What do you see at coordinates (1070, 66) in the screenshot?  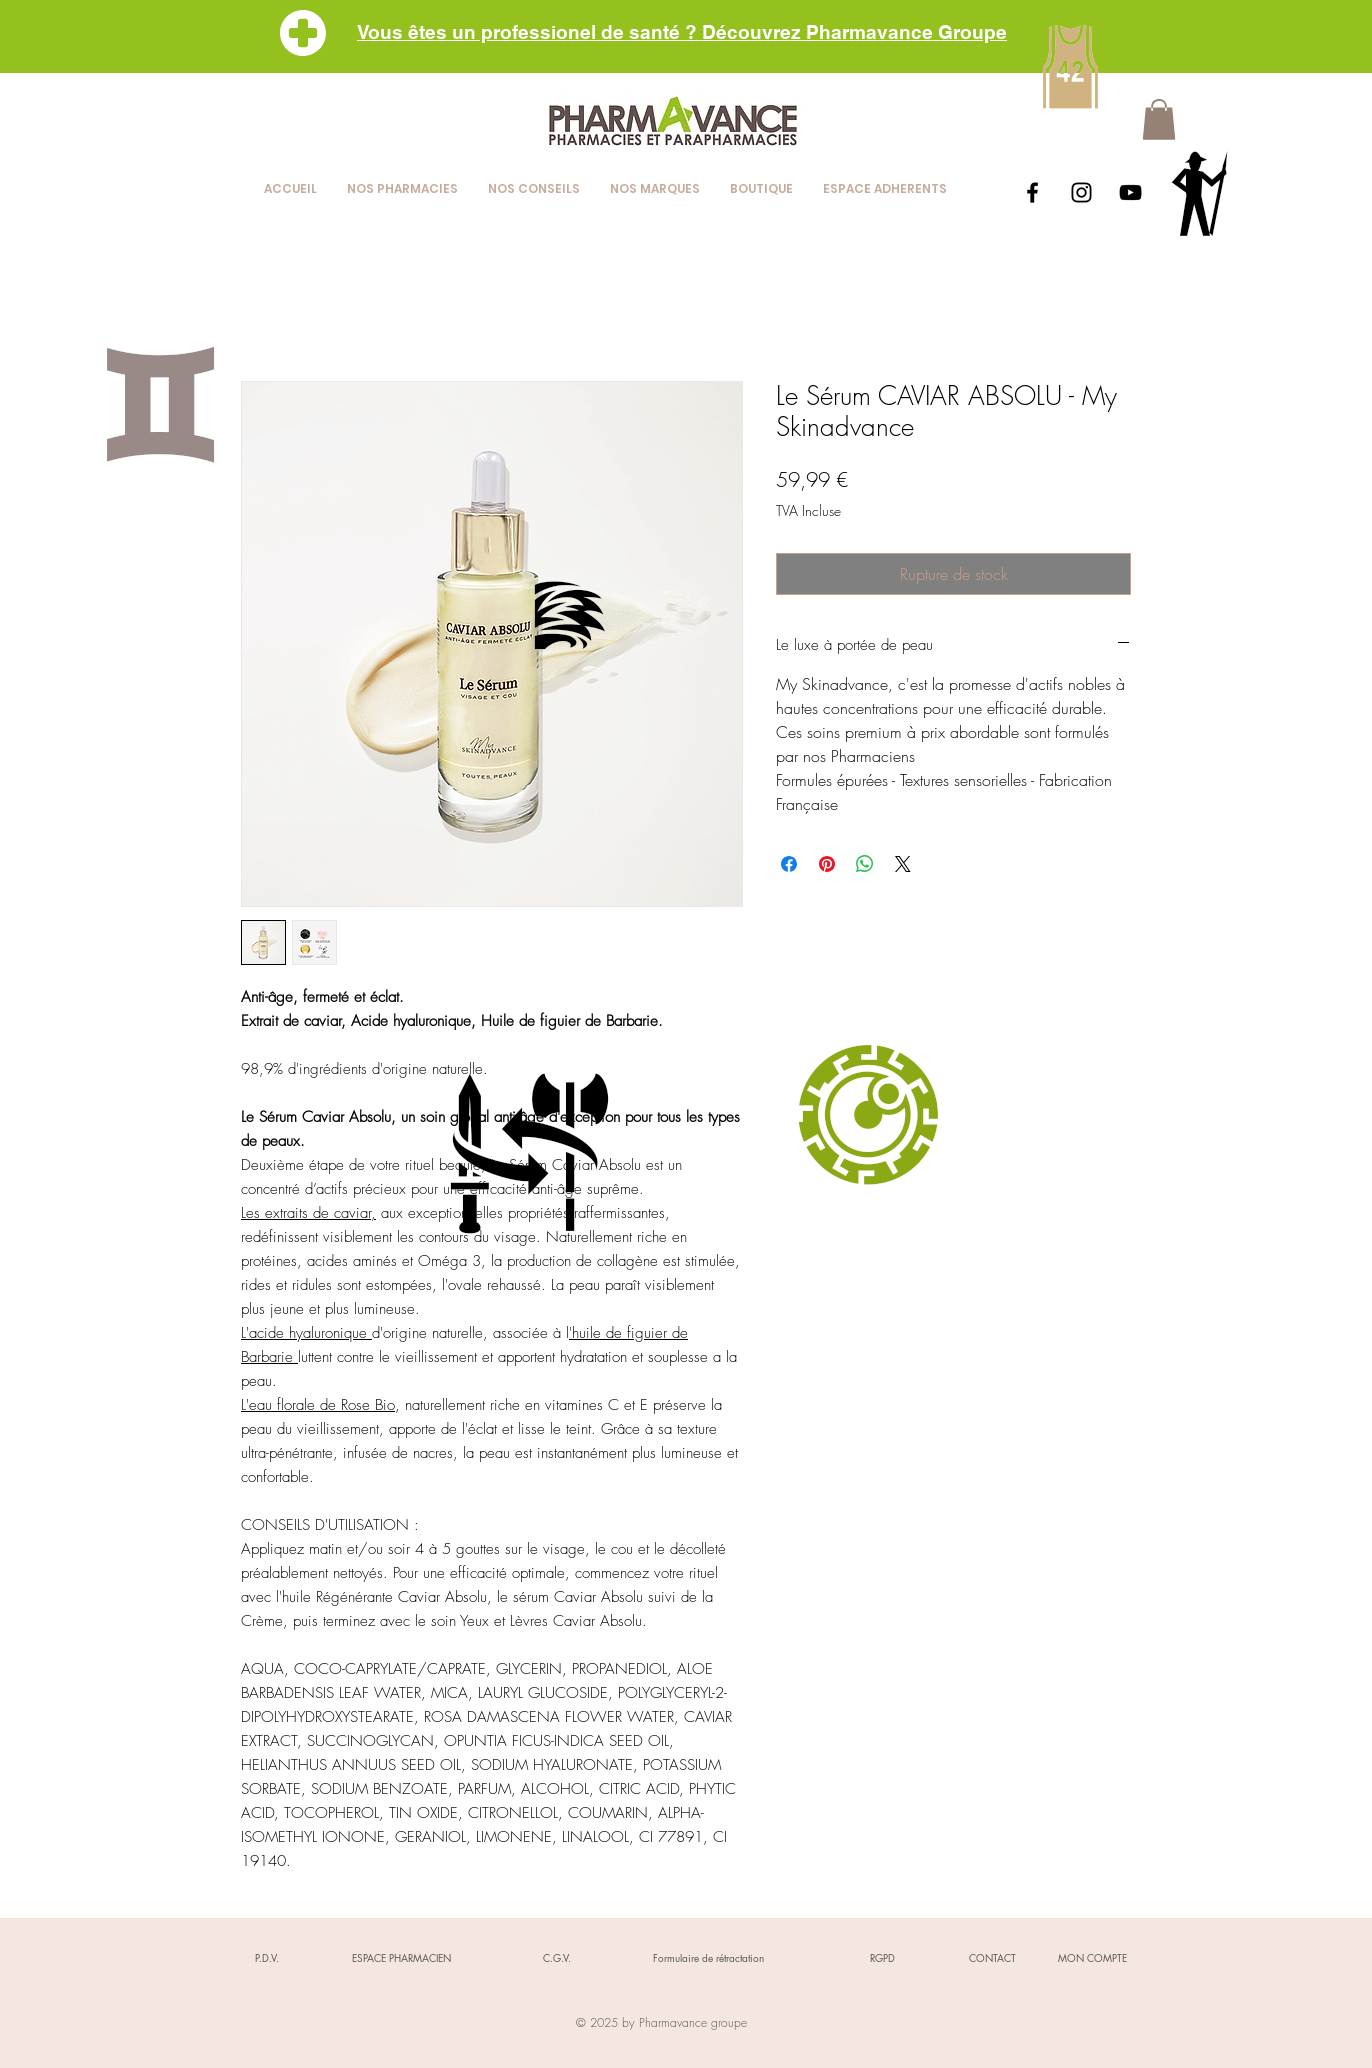 I see `view team roster or player information` at bounding box center [1070, 66].